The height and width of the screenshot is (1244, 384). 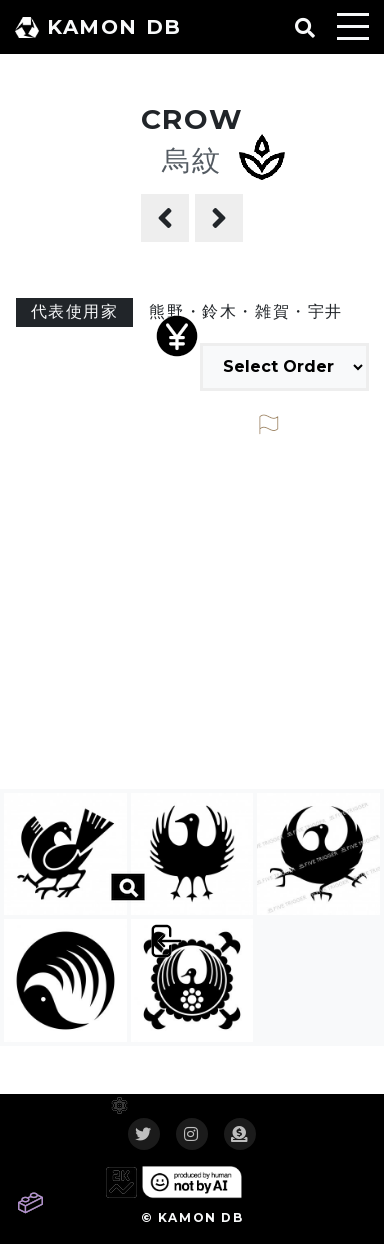 I want to click on view or select Japanese yen currency, so click(x=177, y=336).